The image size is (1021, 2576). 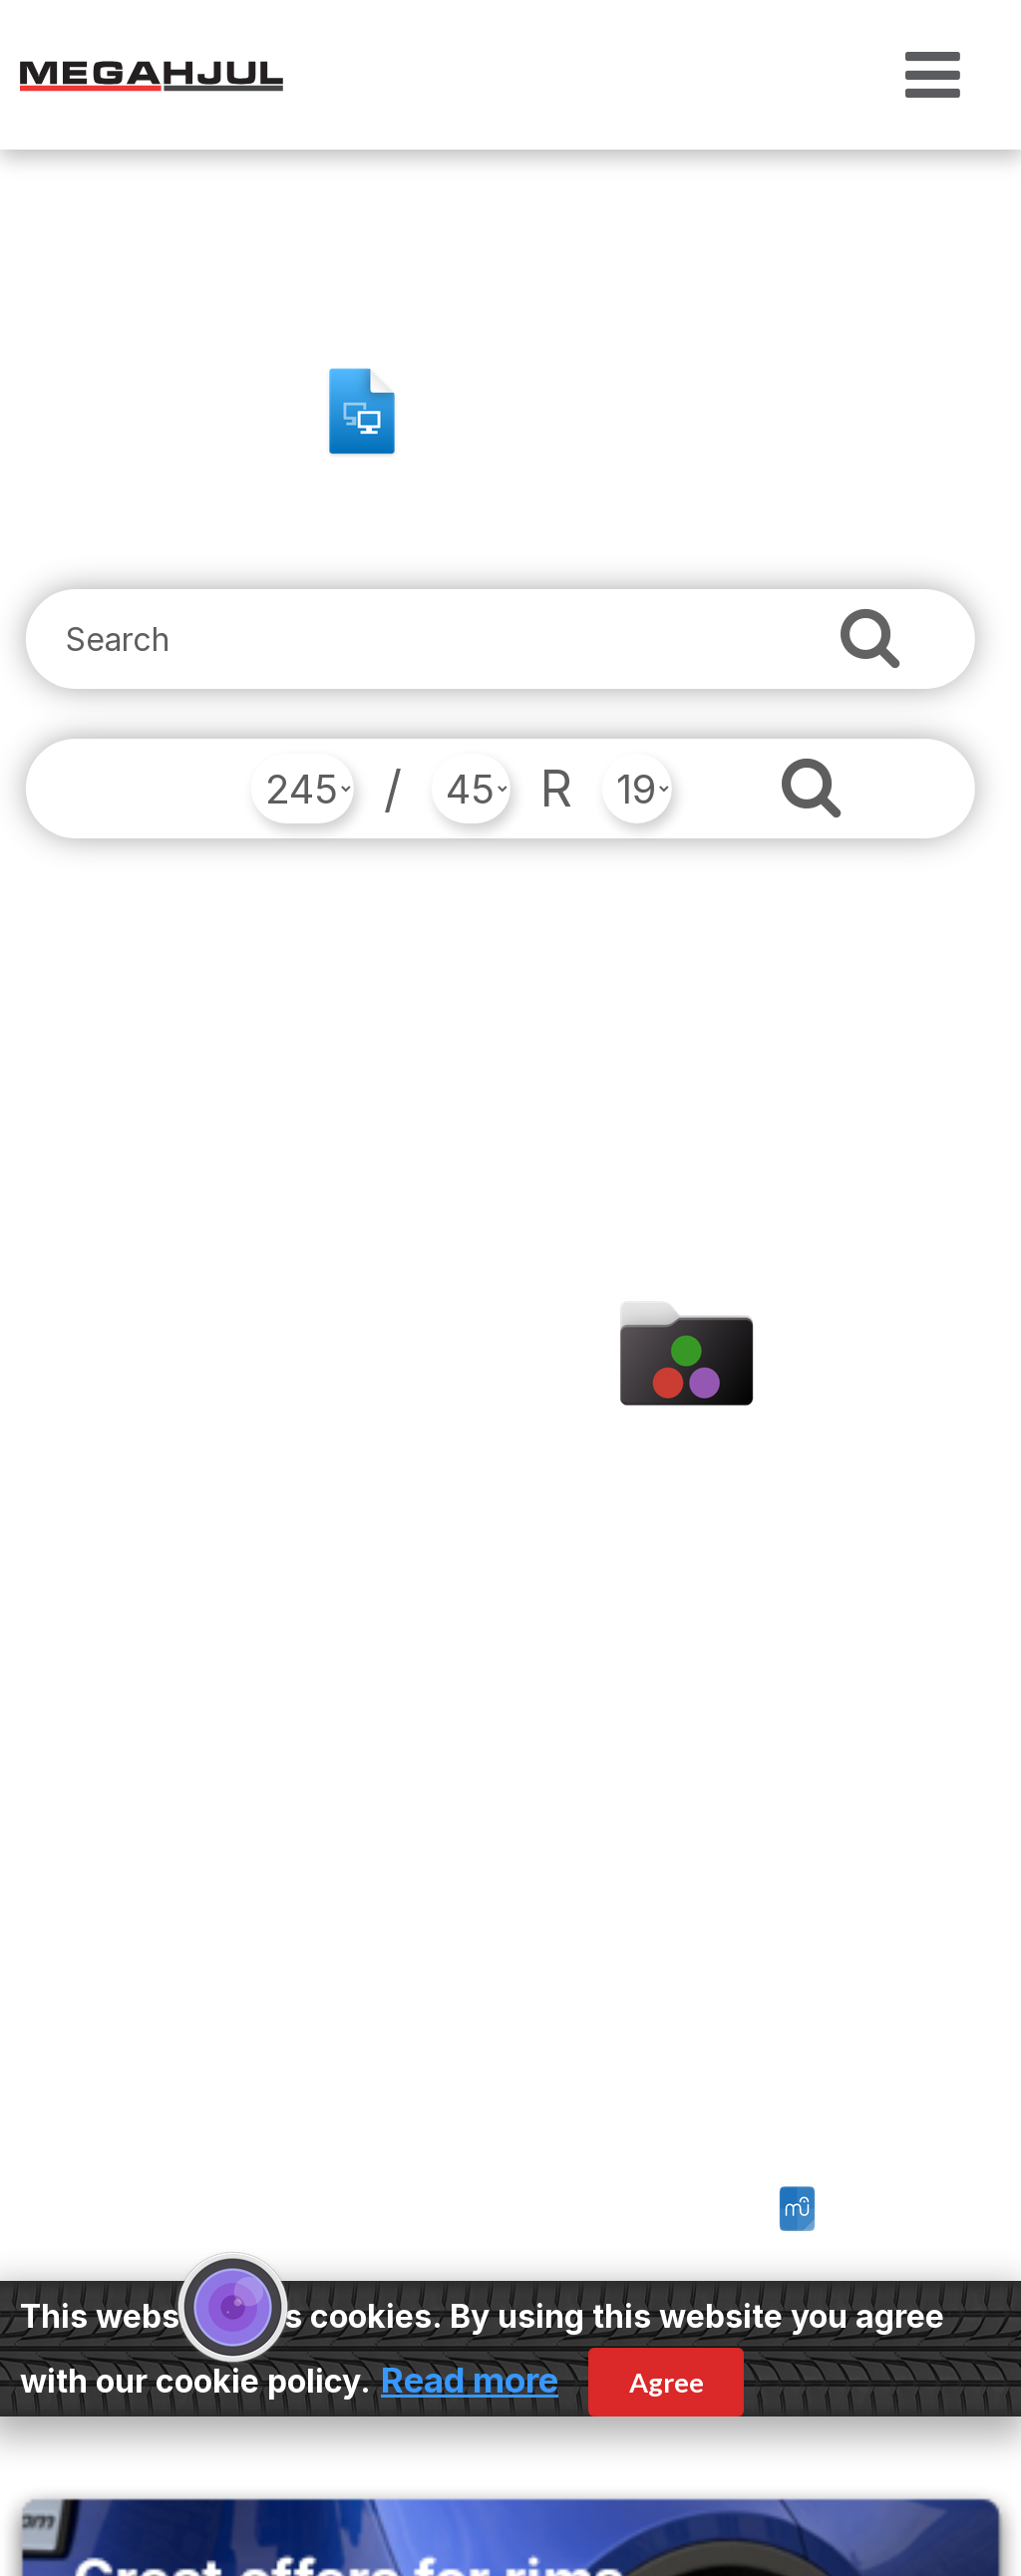 What do you see at coordinates (362, 413) in the screenshot?
I see `open a remote desktop connection file` at bounding box center [362, 413].